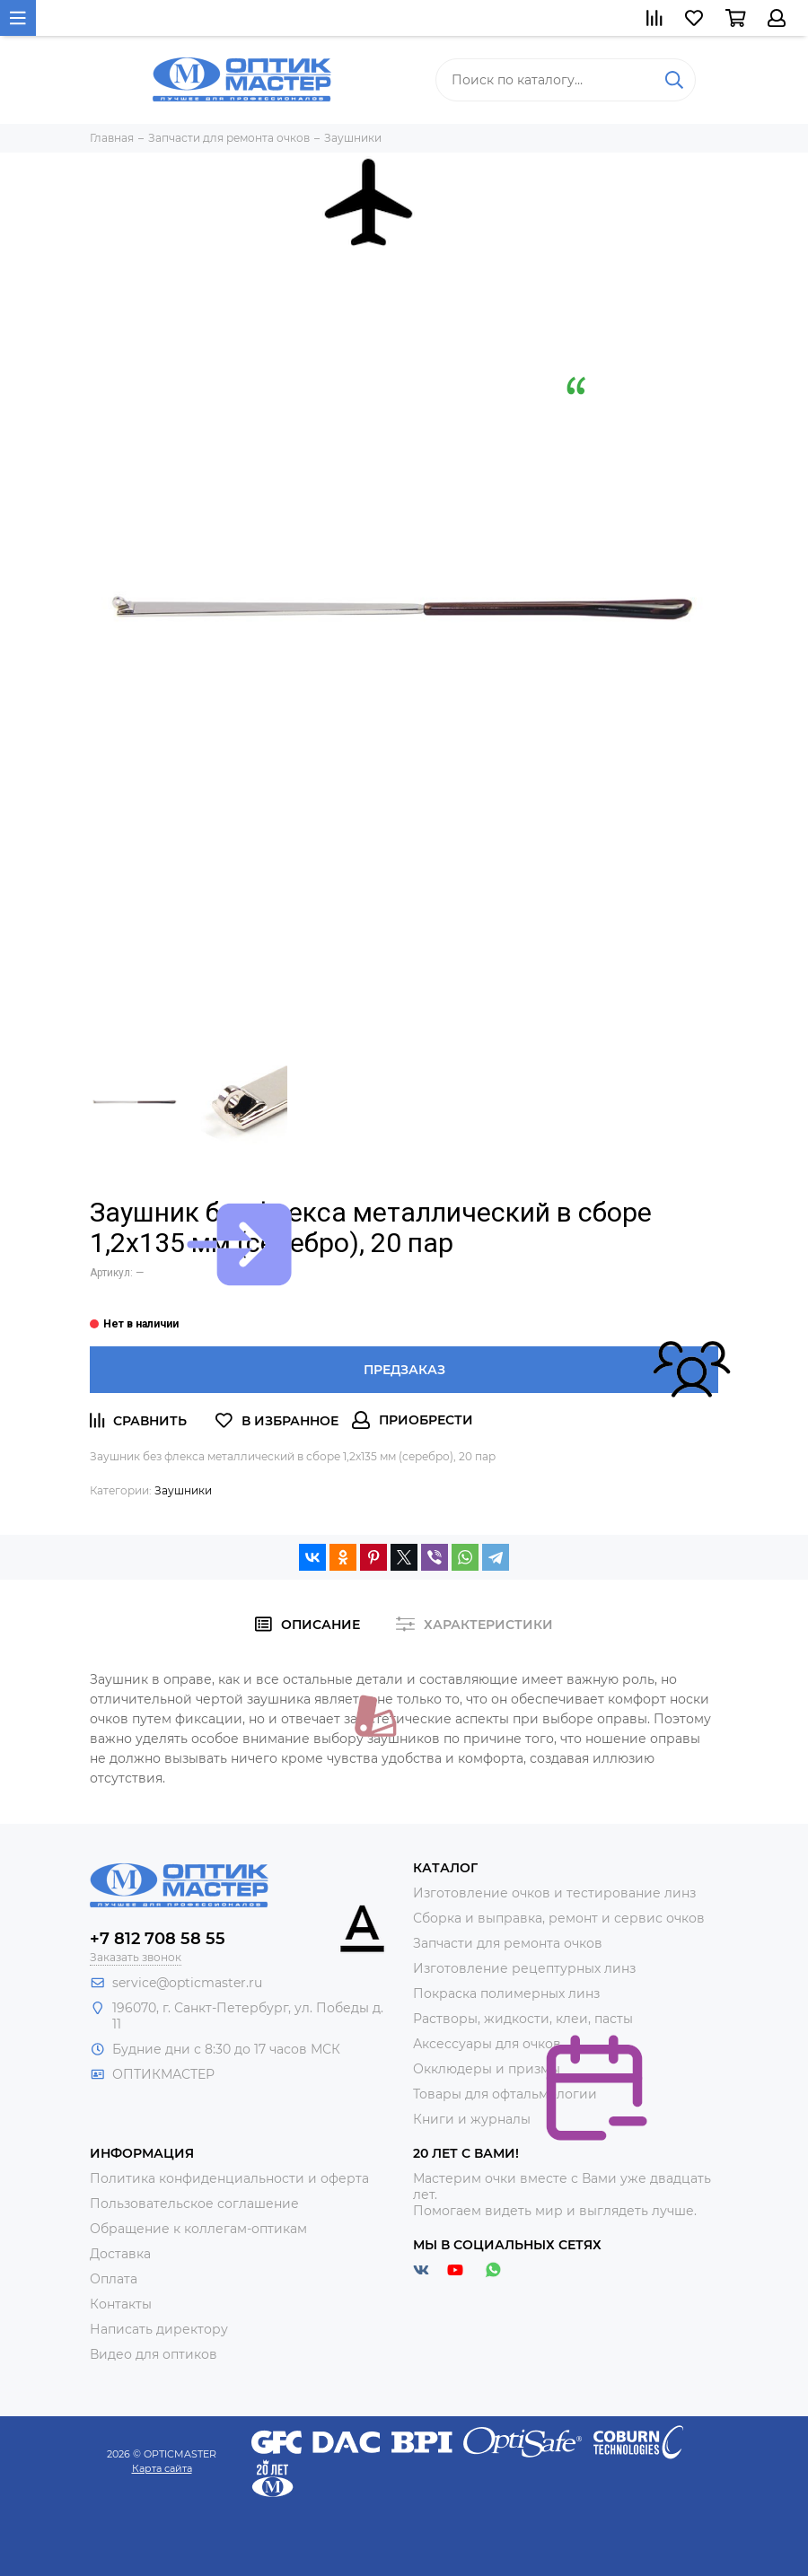 This screenshot has width=808, height=2576. Describe the element at coordinates (239, 1244) in the screenshot. I see `log in or sign in to your account` at that location.